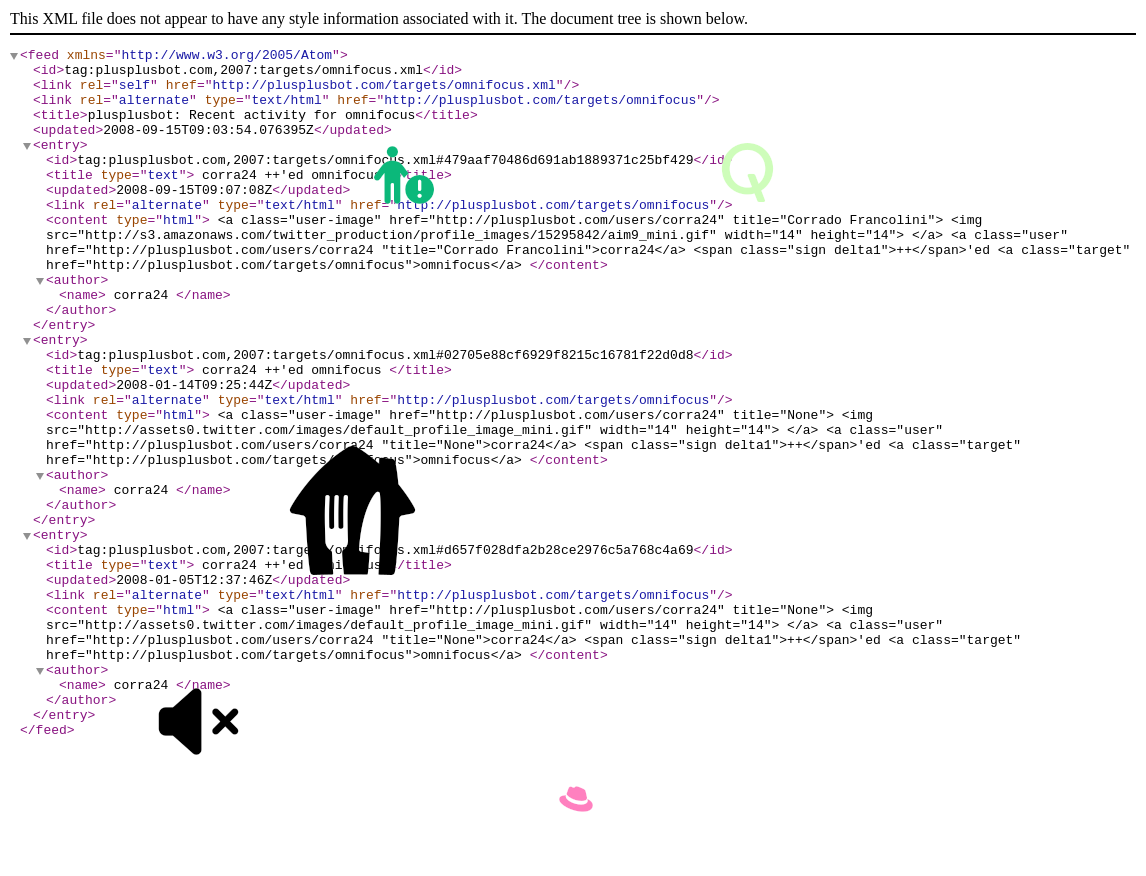 This screenshot has height=876, width=1146. Describe the element at coordinates (352, 510) in the screenshot. I see `open the Just Eat app` at that location.